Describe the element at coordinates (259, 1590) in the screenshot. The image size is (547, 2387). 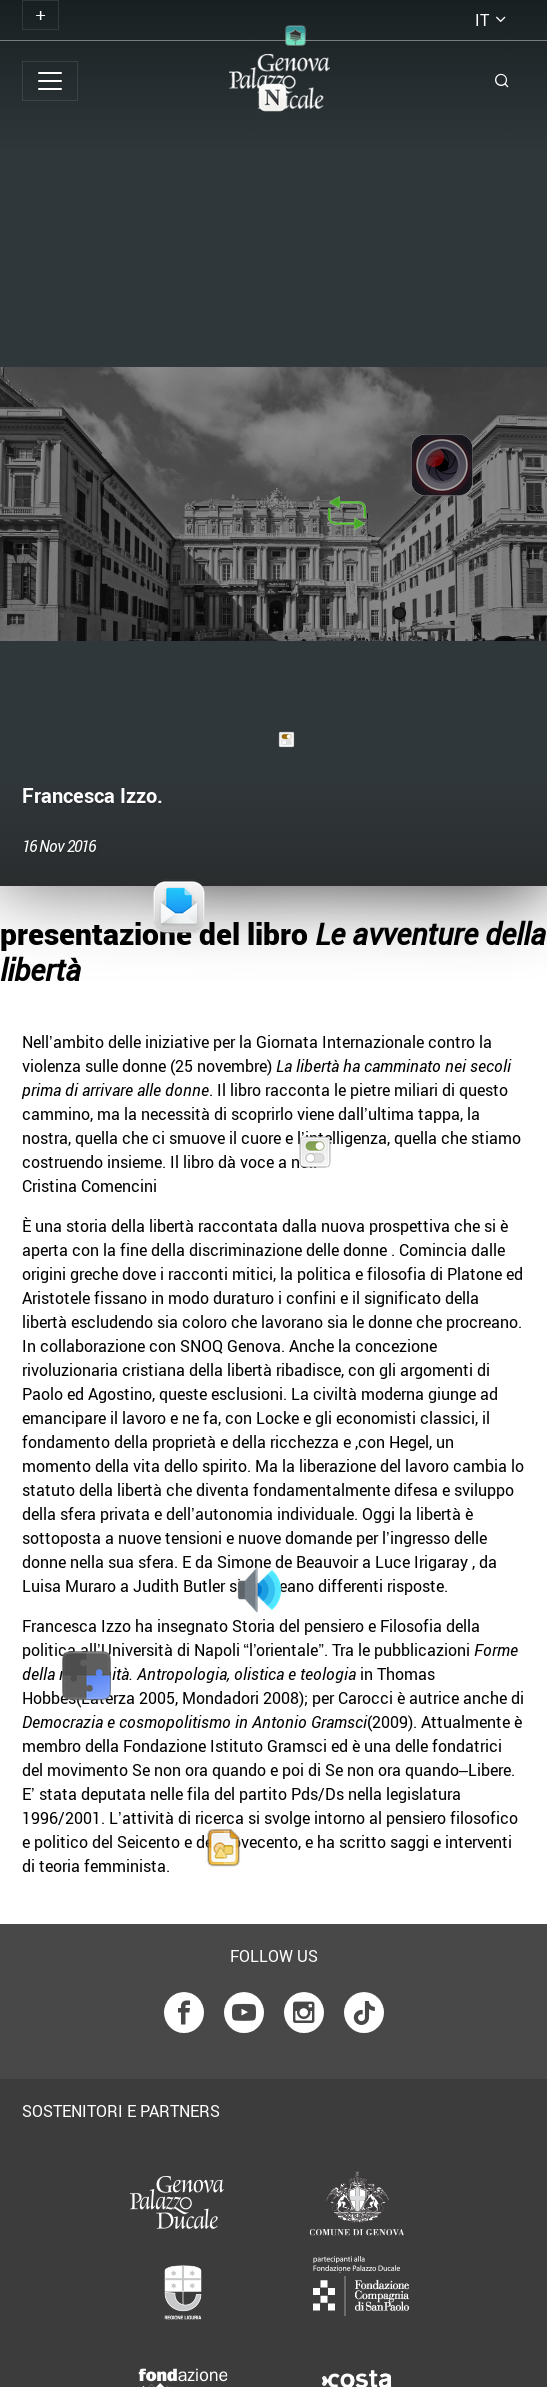
I see `open volume mixer application` at that location.